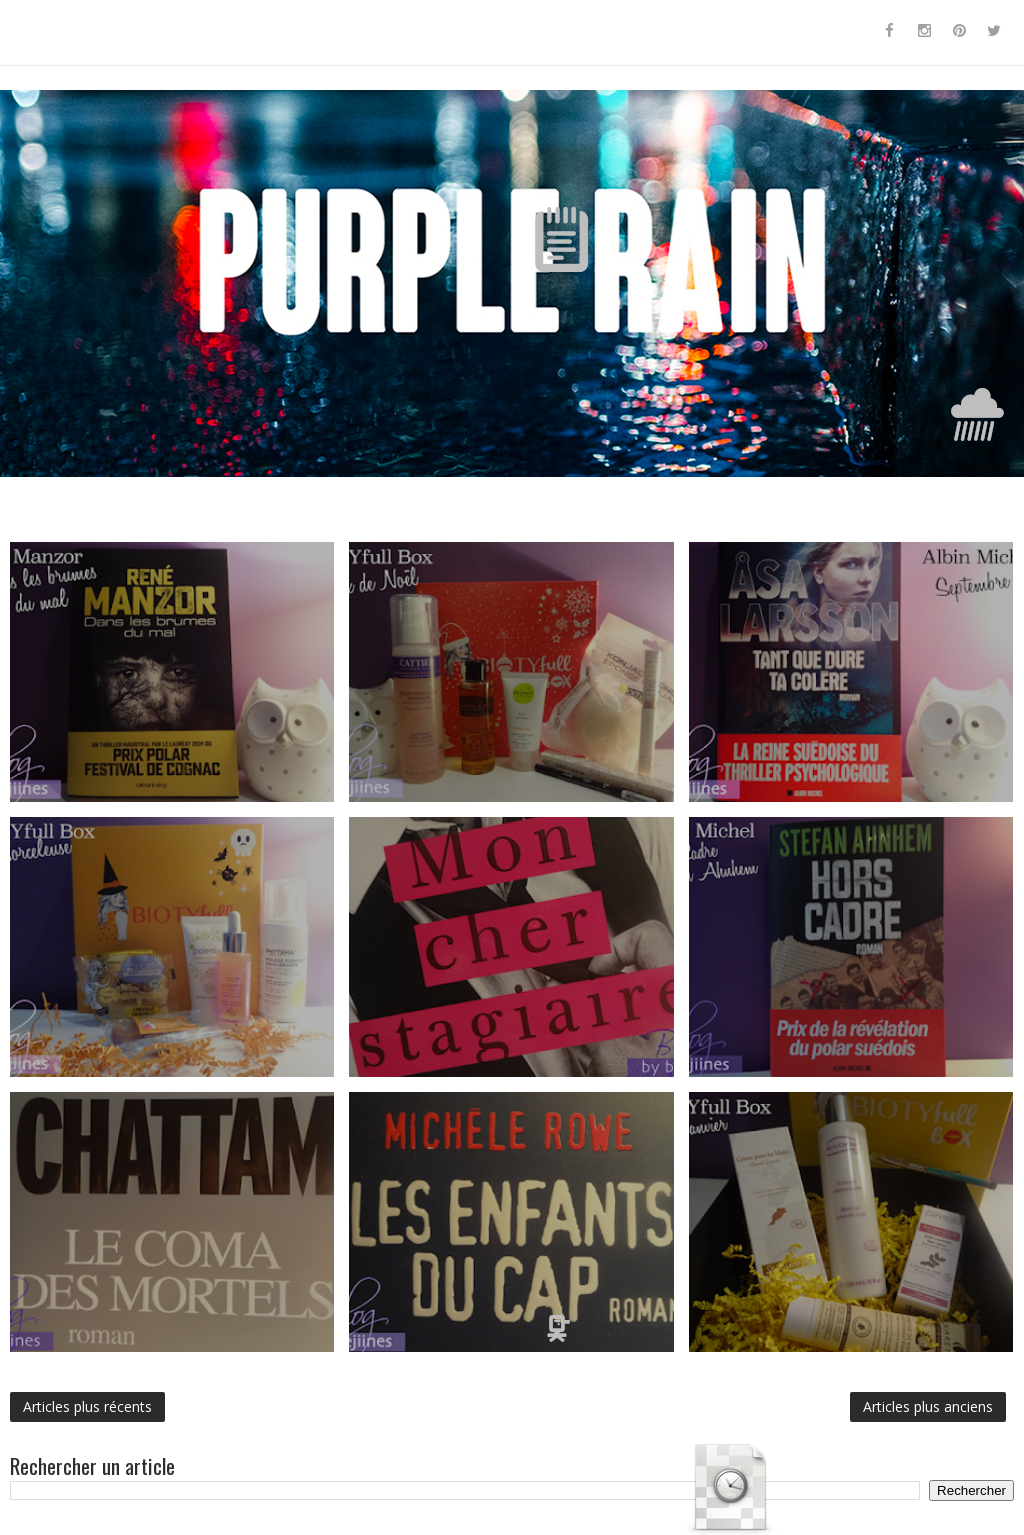  Describe the element at coordinates (559, 1328) in the screenshot. I see `configure network proxy settings` at that location.